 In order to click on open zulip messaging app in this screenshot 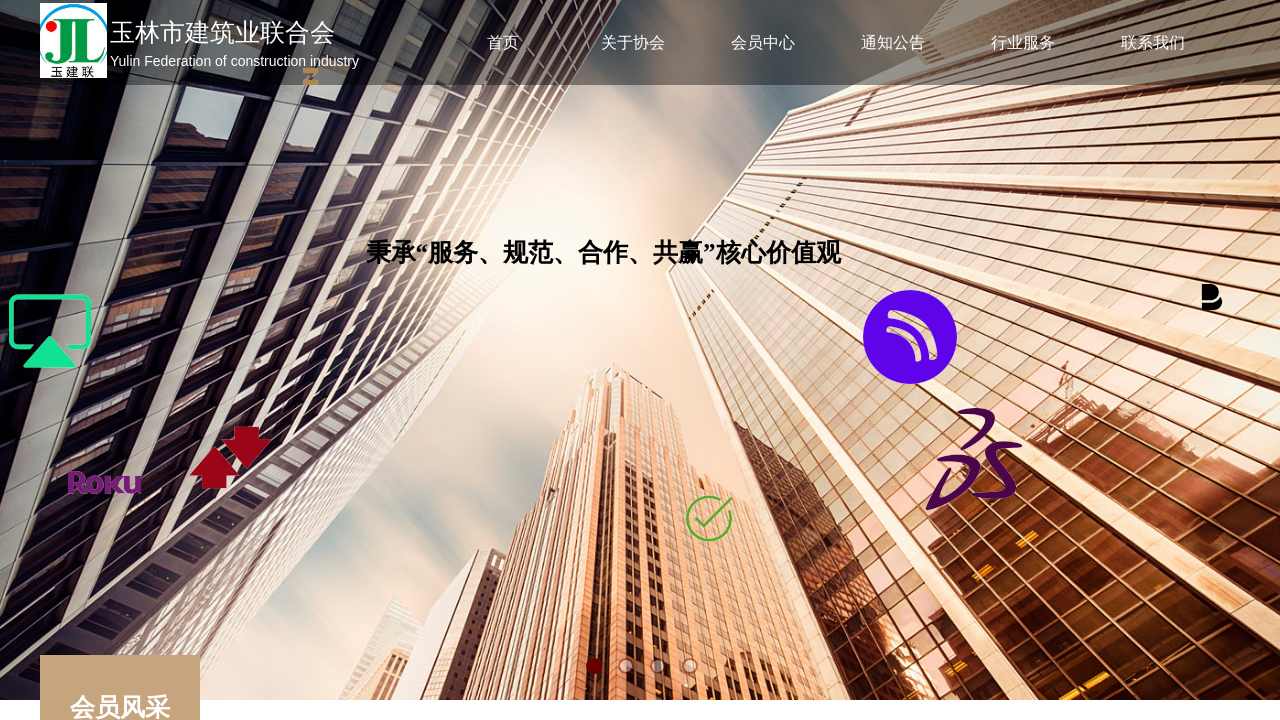, I will do `click(310, 76)`.